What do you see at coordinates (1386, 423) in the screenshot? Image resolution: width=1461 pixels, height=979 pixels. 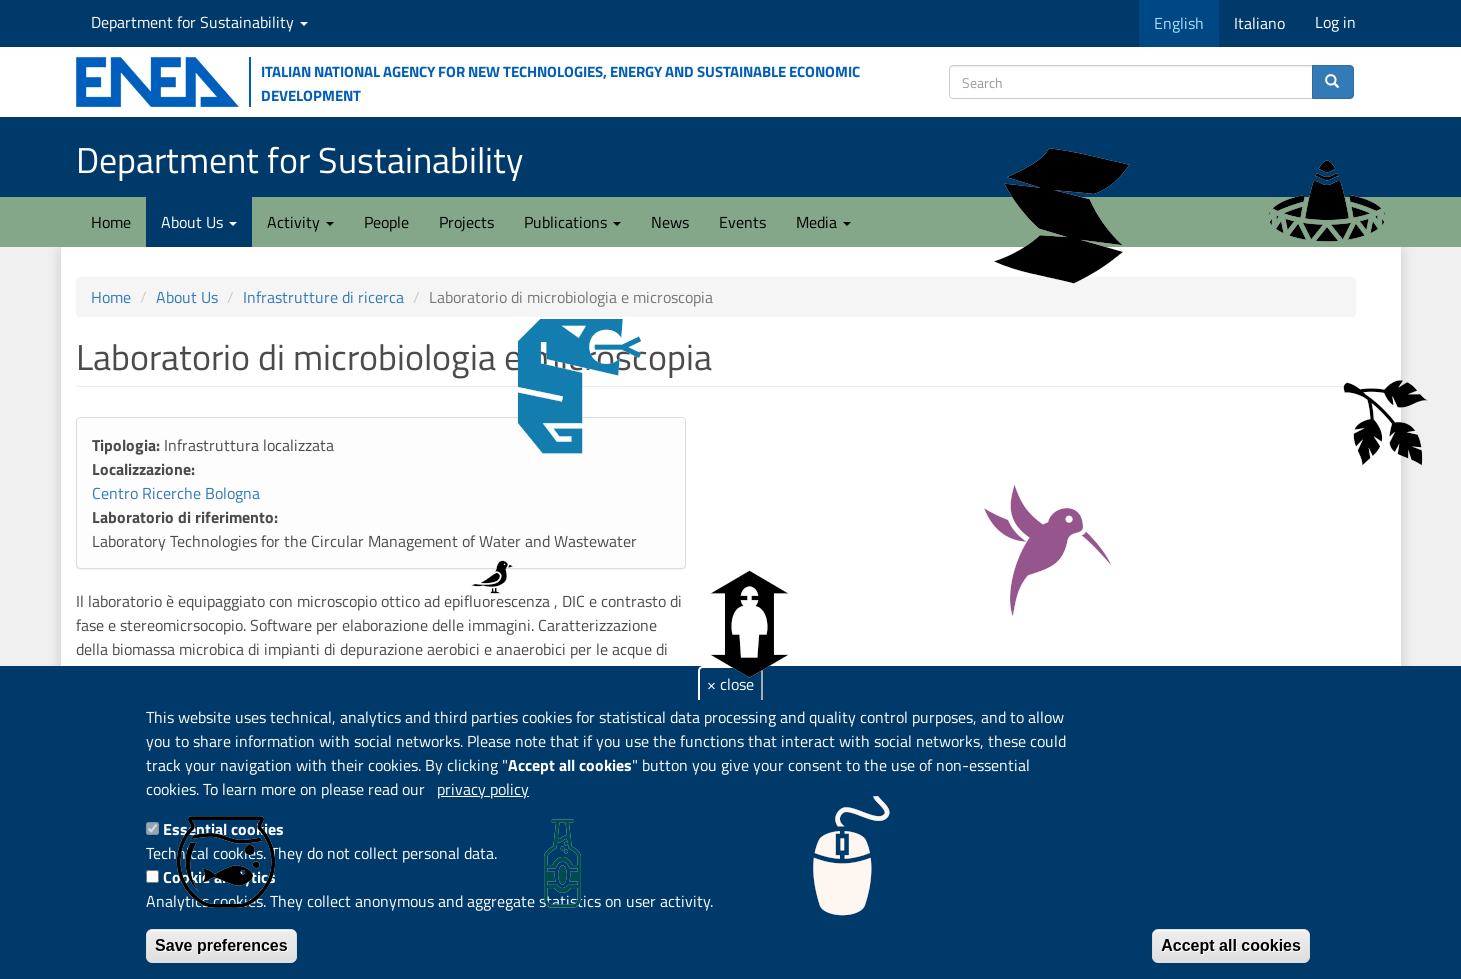 I see `represents nature or plant-related content` at bounding box center [1386, 423].